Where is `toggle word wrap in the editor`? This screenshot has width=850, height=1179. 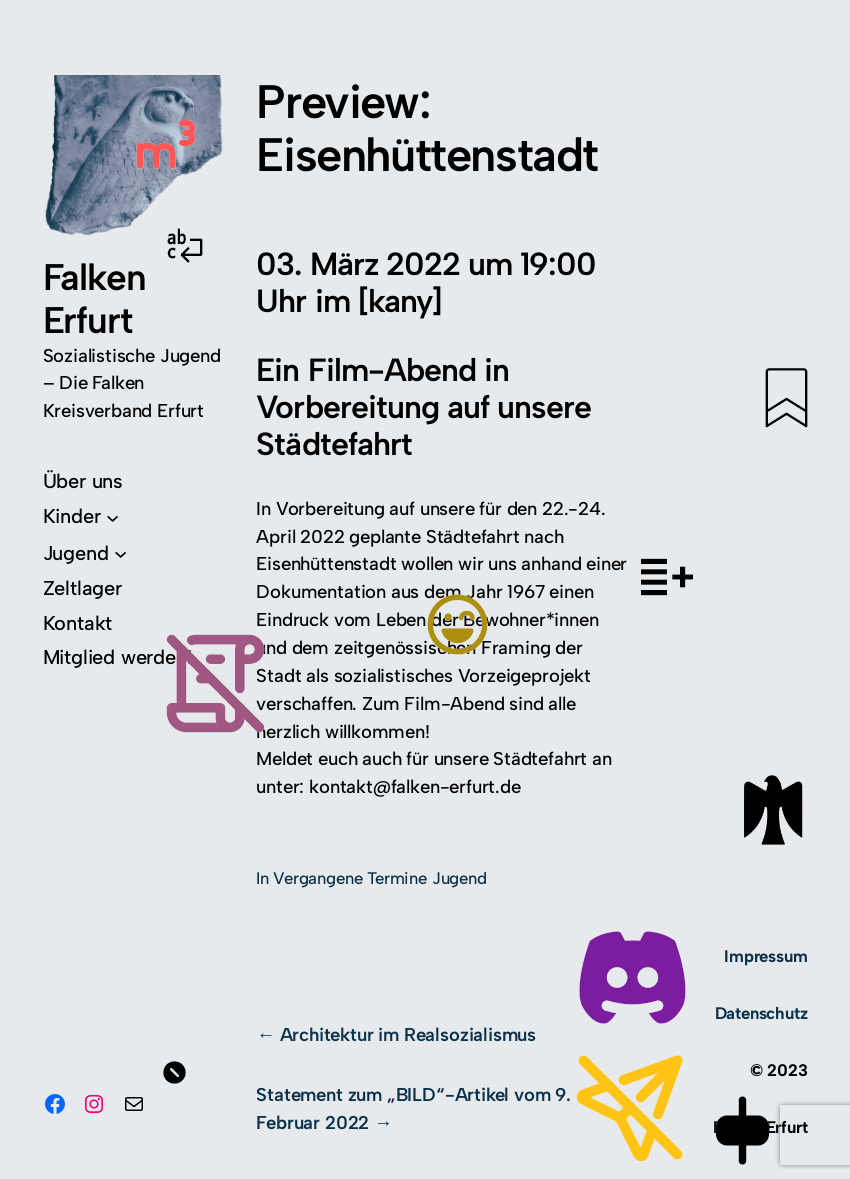 toggle word wrap in the editor is located at coordinates (185, 246).